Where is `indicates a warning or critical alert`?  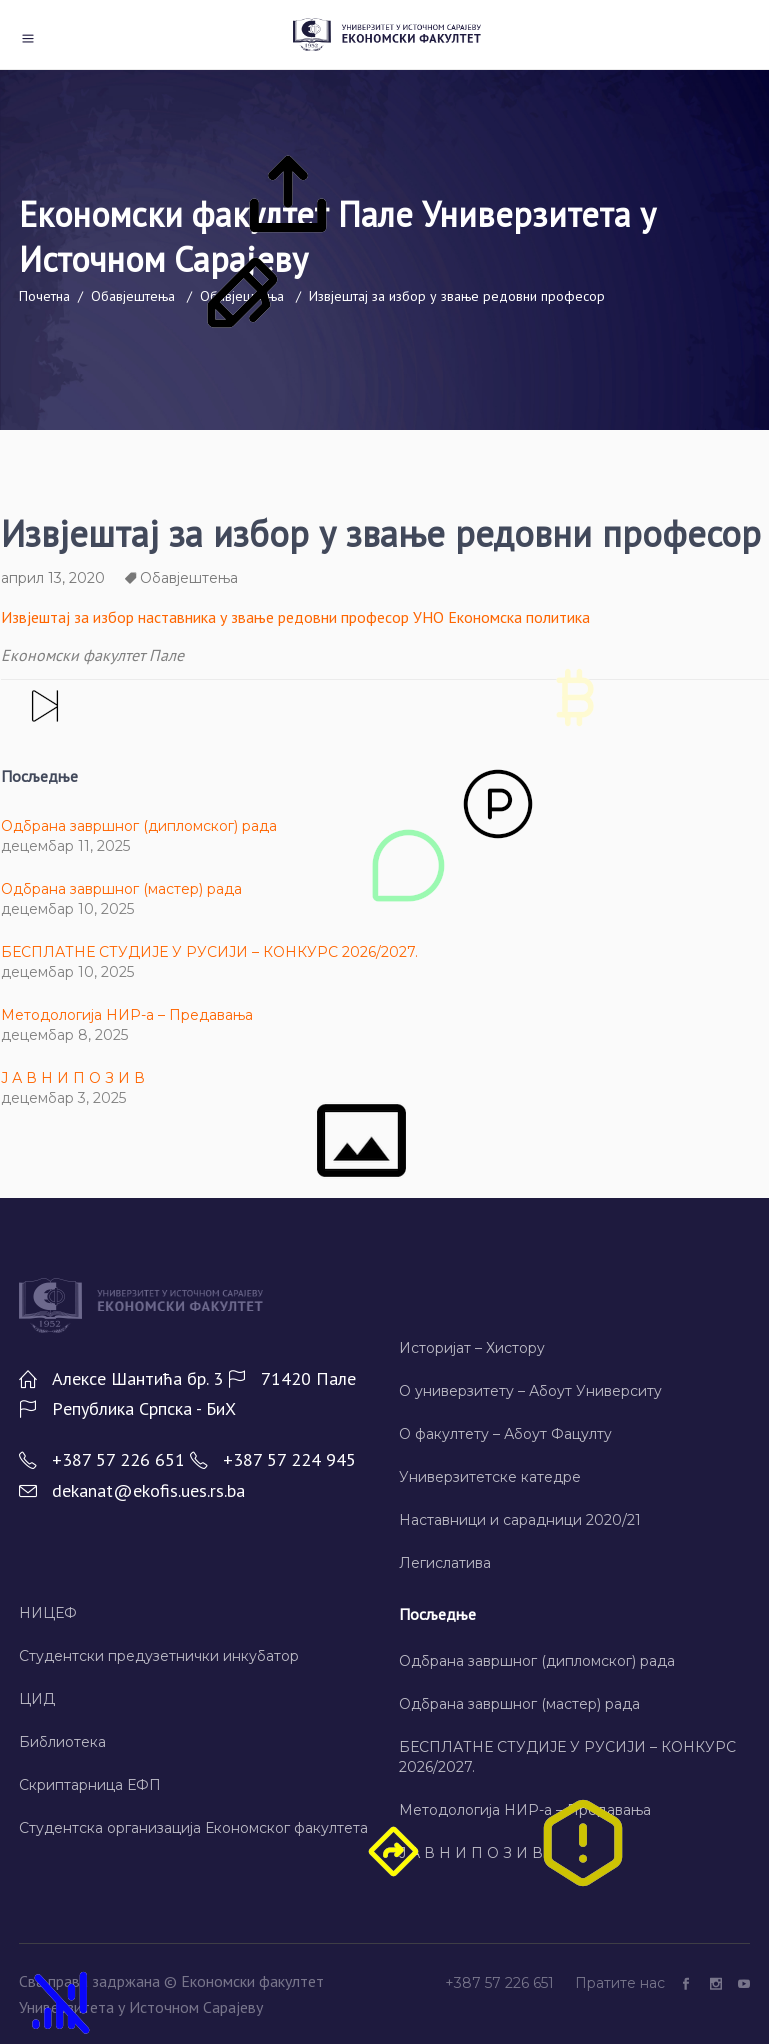
indicates a warning or critical alert is located at coordinates (583, 1843).